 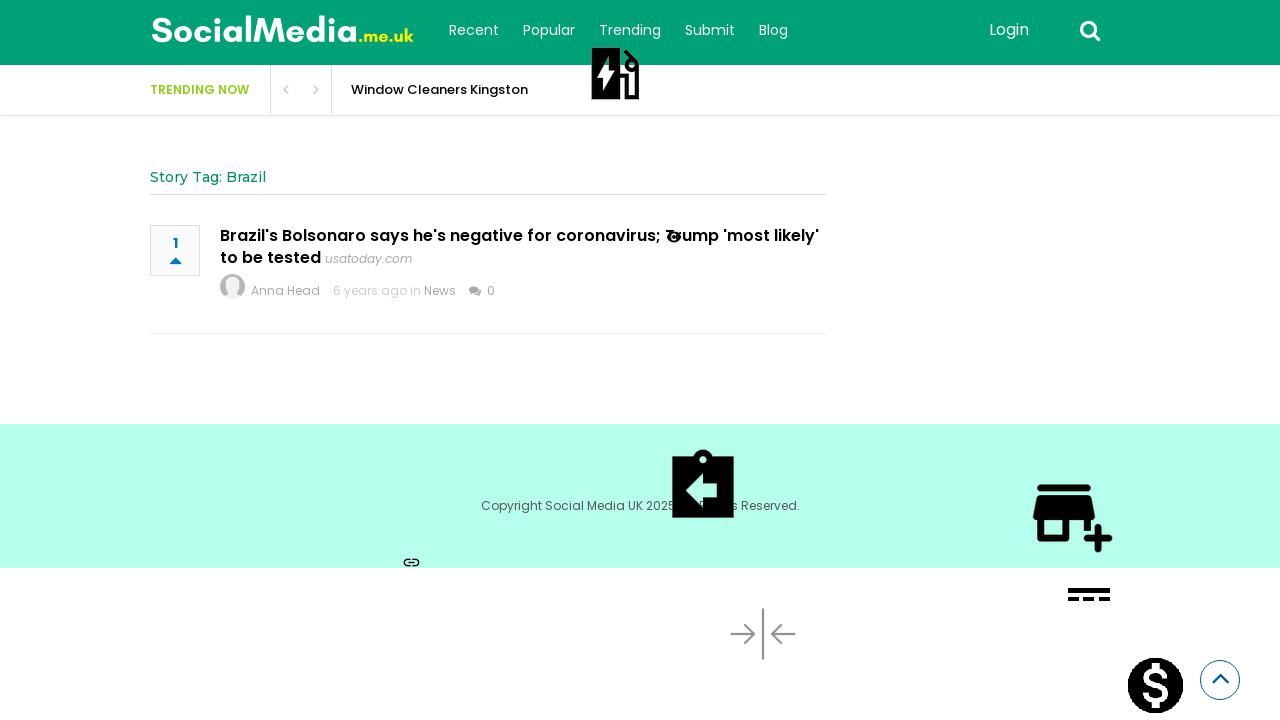 What do you see at coordinates (763, 634) in the screenshot?
I see `collapse or compress content horizontally` at bounding box center [763, 634].